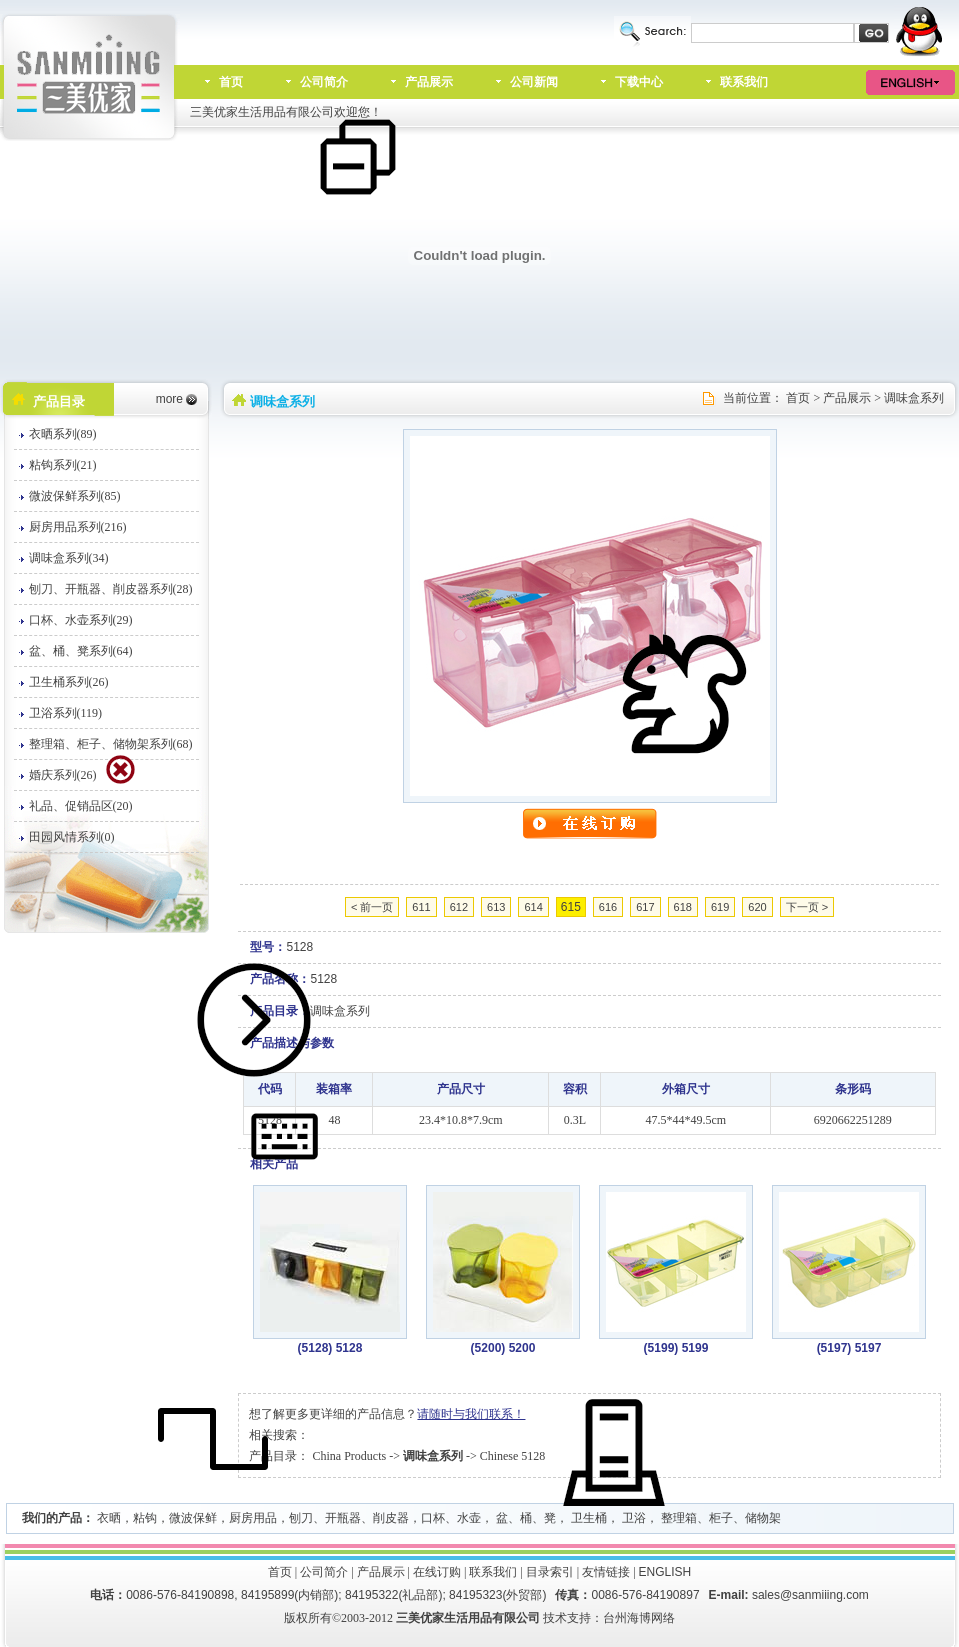 The image size is (959, 1647). What do you see at coordinates (684, 691) in the screenshot?
I see `access squirrel version control settings` at bounding box center [684, 691].